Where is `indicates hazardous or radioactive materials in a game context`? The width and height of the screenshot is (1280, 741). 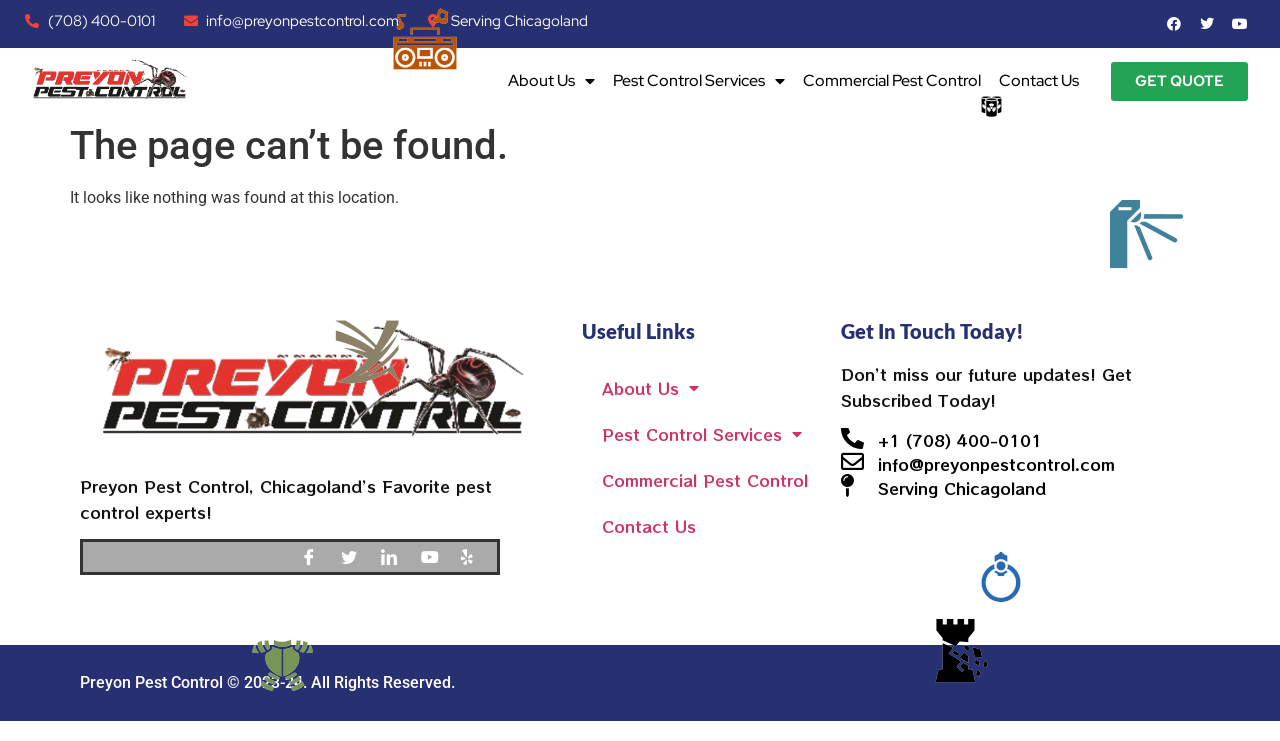
indicates hazardous or radioactive materials in a game context is located at coordinates (991, 106).